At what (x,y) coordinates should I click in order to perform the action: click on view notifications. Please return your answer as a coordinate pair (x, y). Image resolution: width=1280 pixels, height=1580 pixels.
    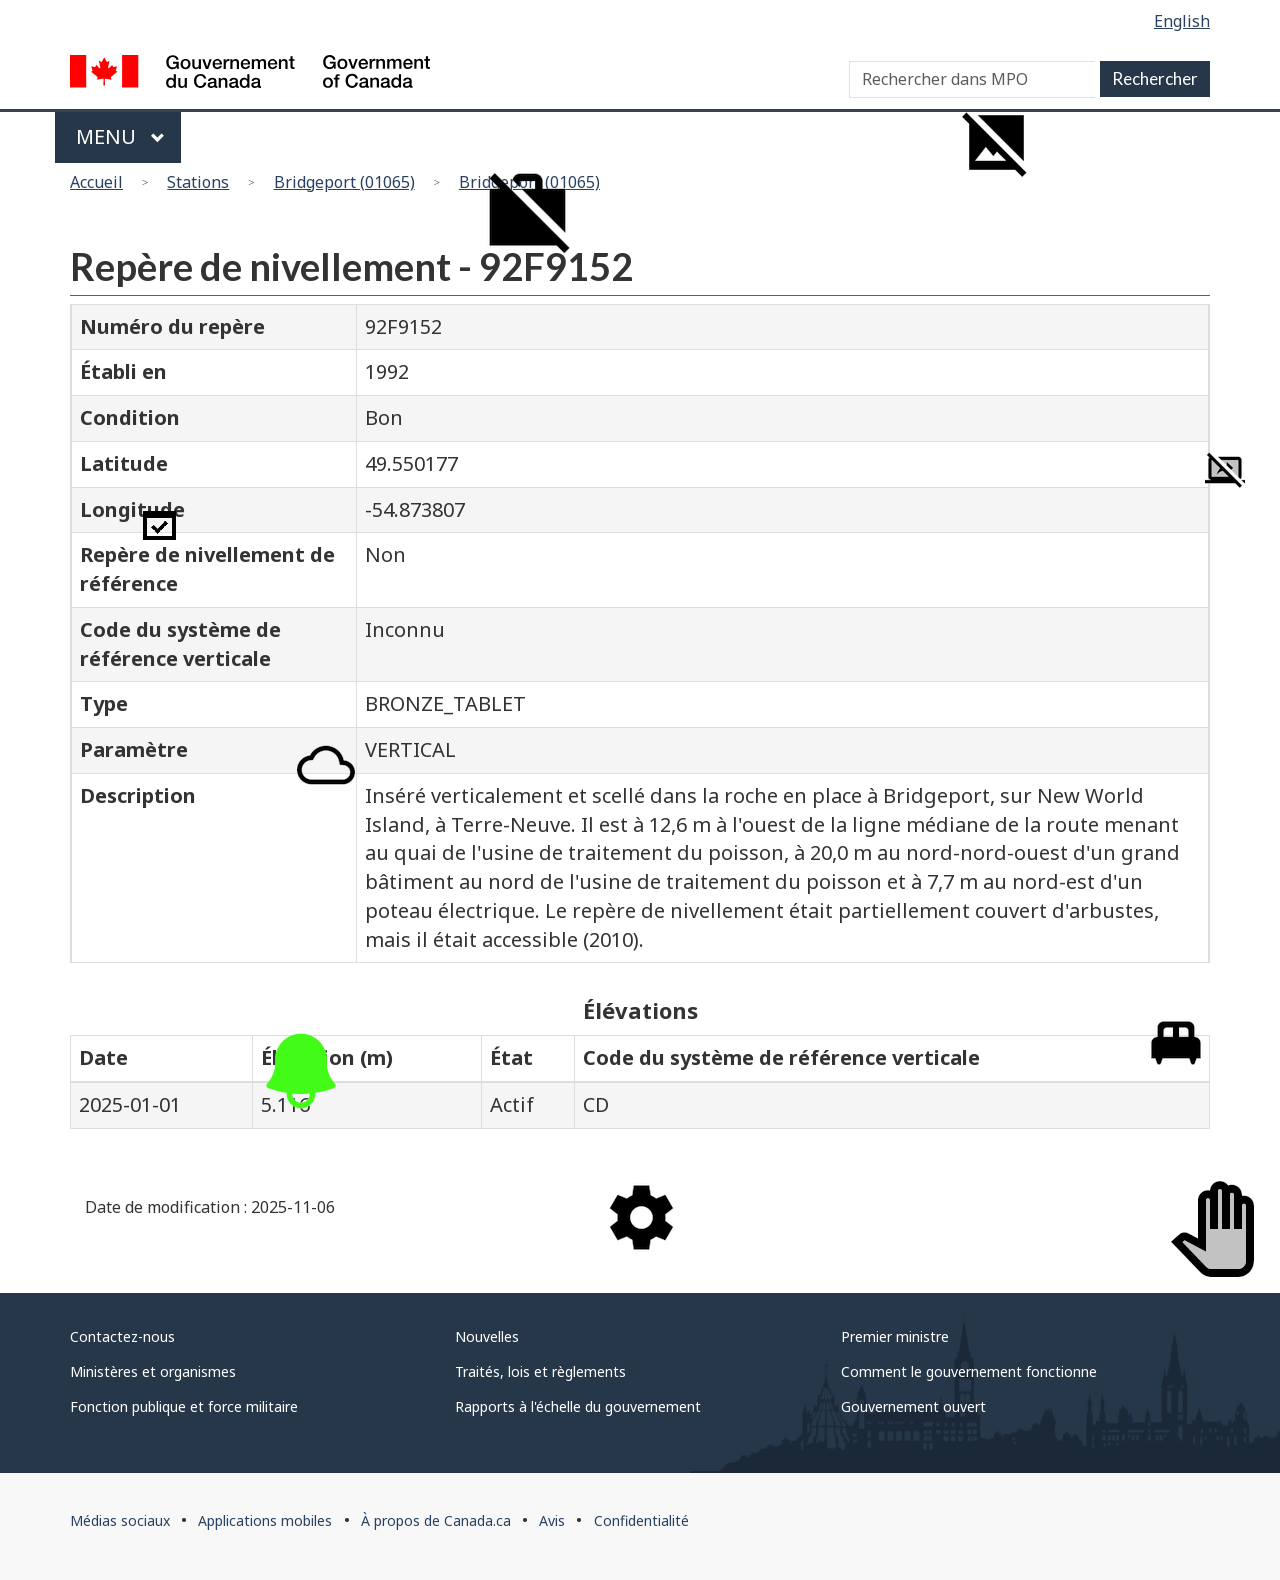
    Looking at the image, I should click on (301, 1071).